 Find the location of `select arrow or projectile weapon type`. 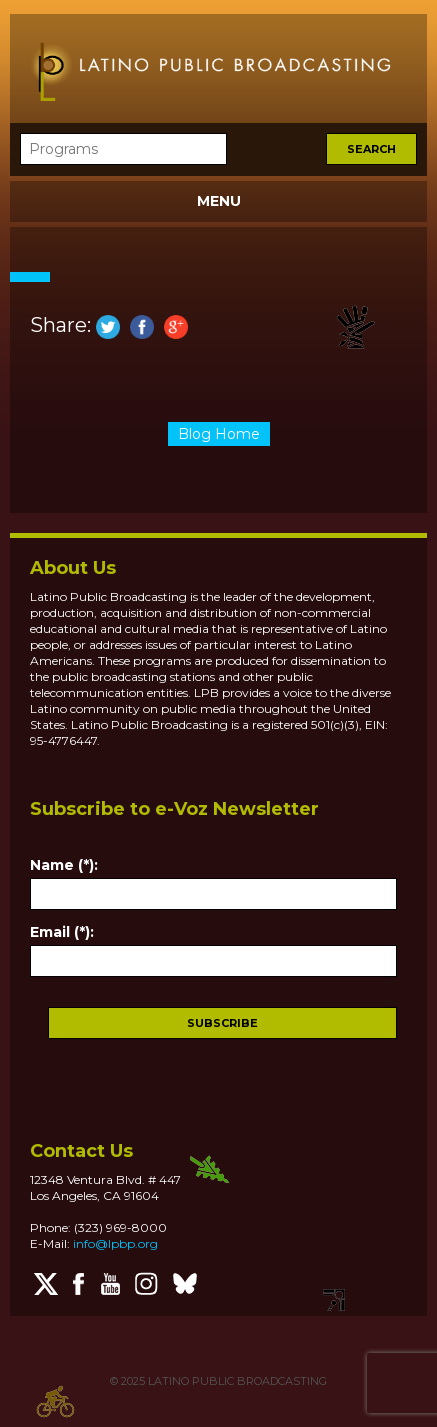

select arrow or projectile weapon type is located at coordinates (210, 1169).